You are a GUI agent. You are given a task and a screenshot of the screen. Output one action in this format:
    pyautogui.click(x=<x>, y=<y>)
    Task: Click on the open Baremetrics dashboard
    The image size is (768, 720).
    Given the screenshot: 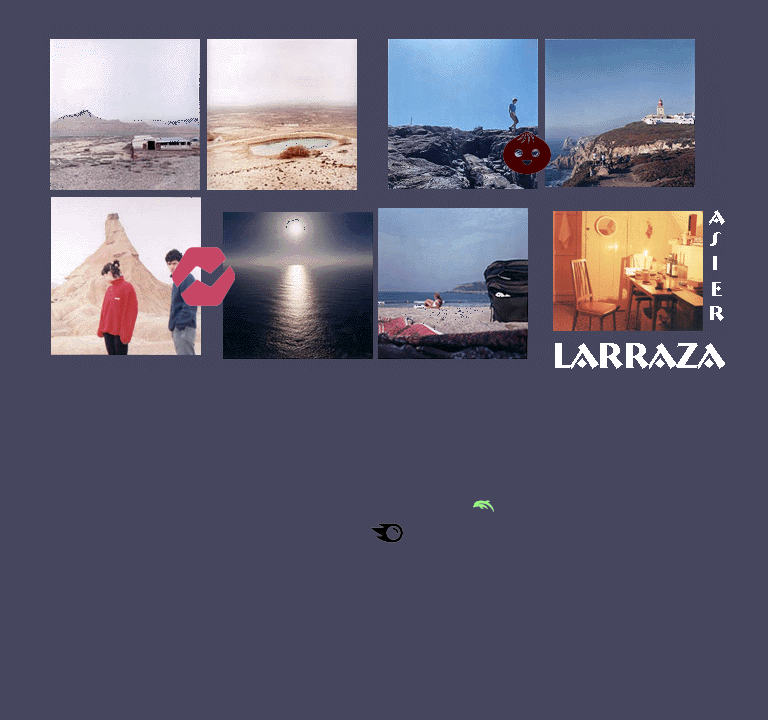 What is the action you would take?
    pyautogui.click(x=203, y=276)
    